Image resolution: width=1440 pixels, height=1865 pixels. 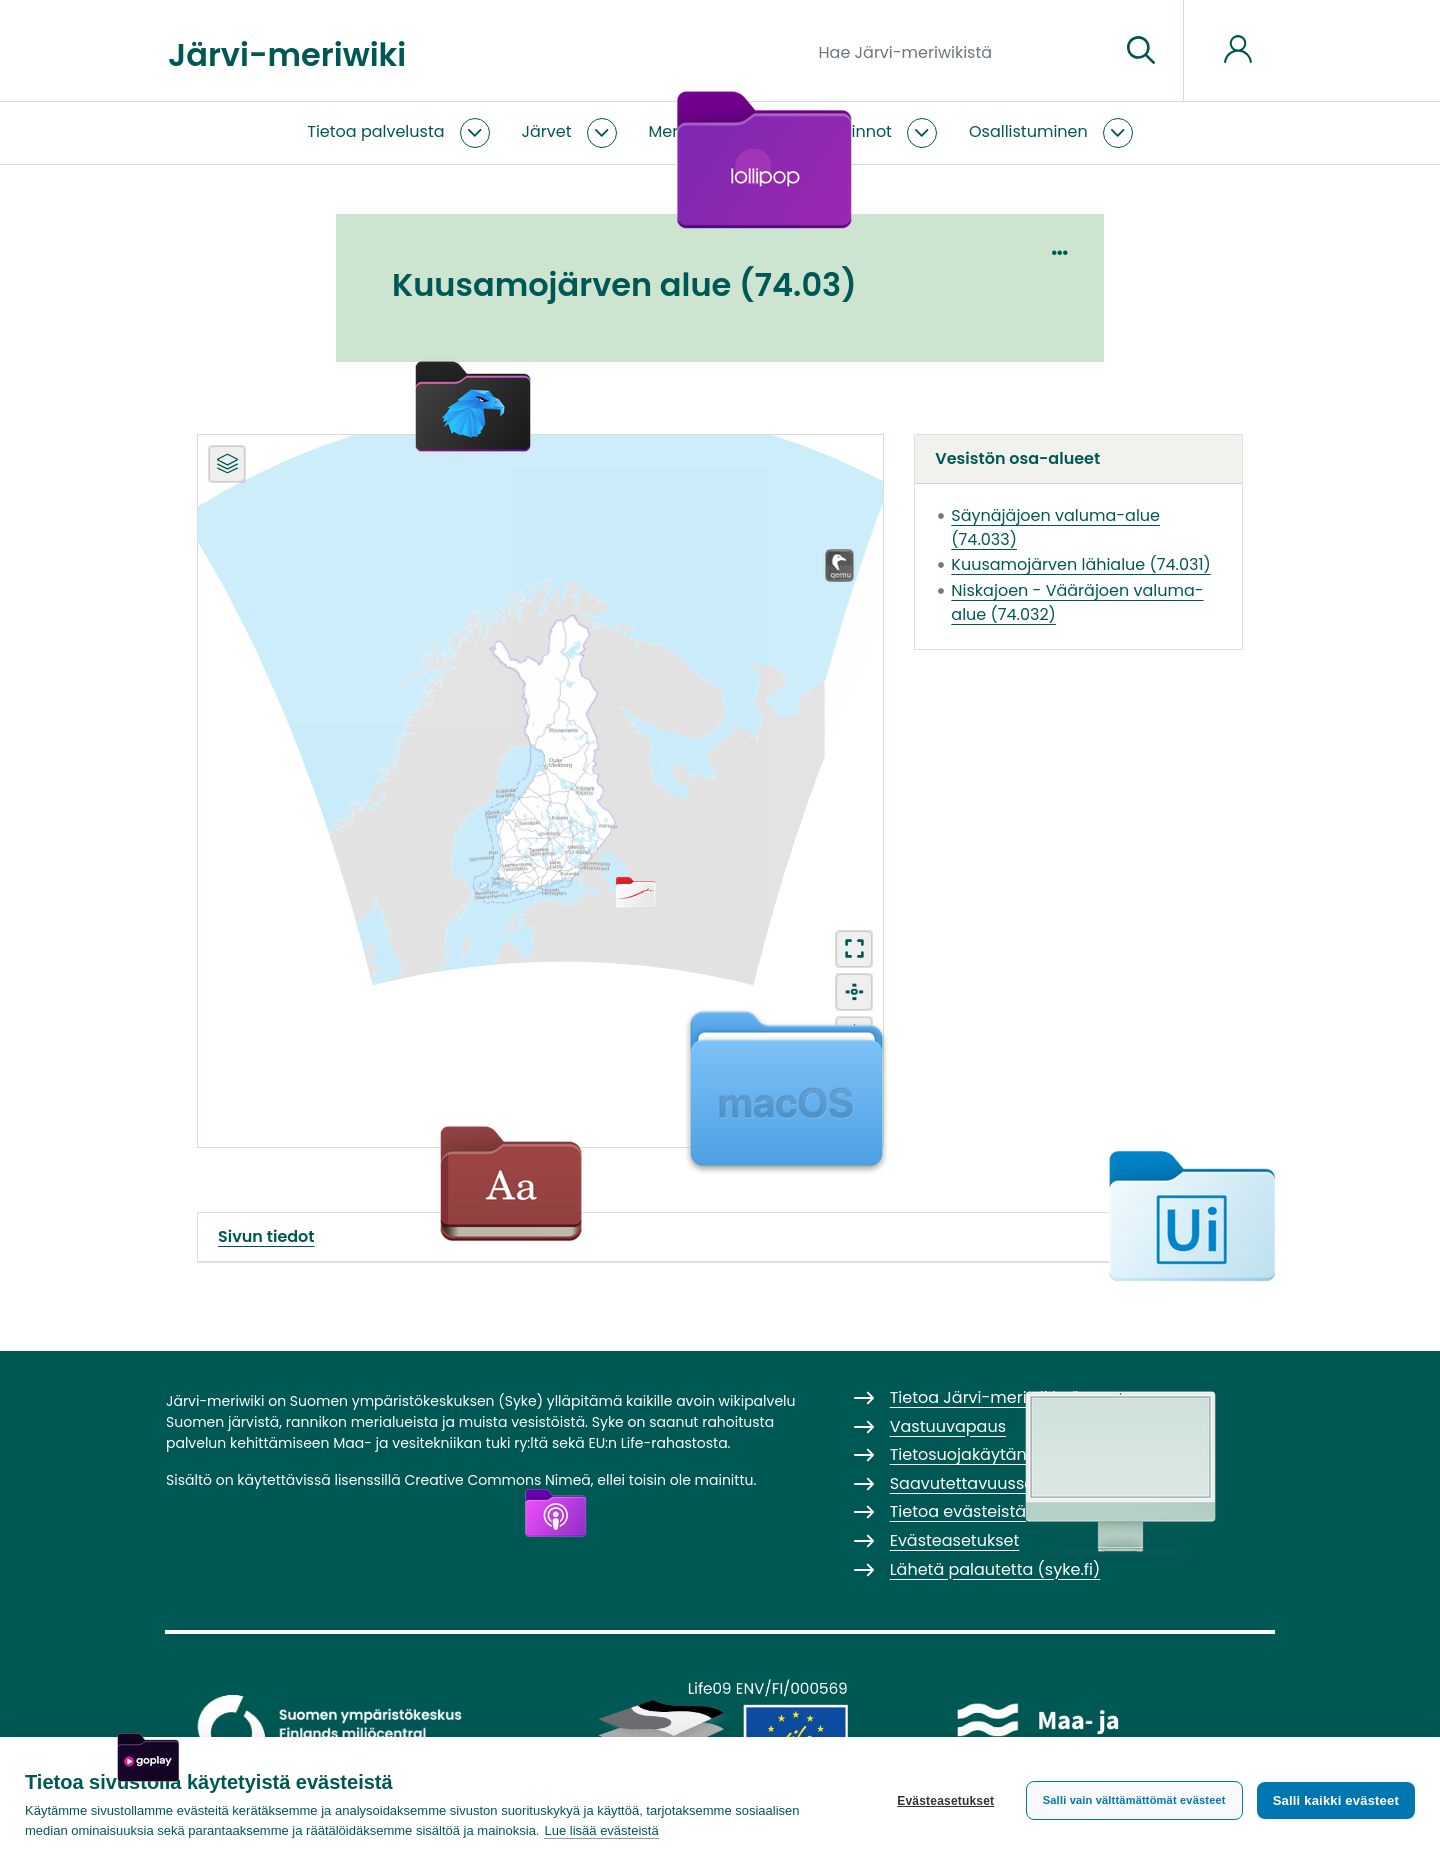 What do you see at coordinates (1120, 1468) in the screenshot?
I see `represents a connected iMac device` at bounding box center [1120, 1468].